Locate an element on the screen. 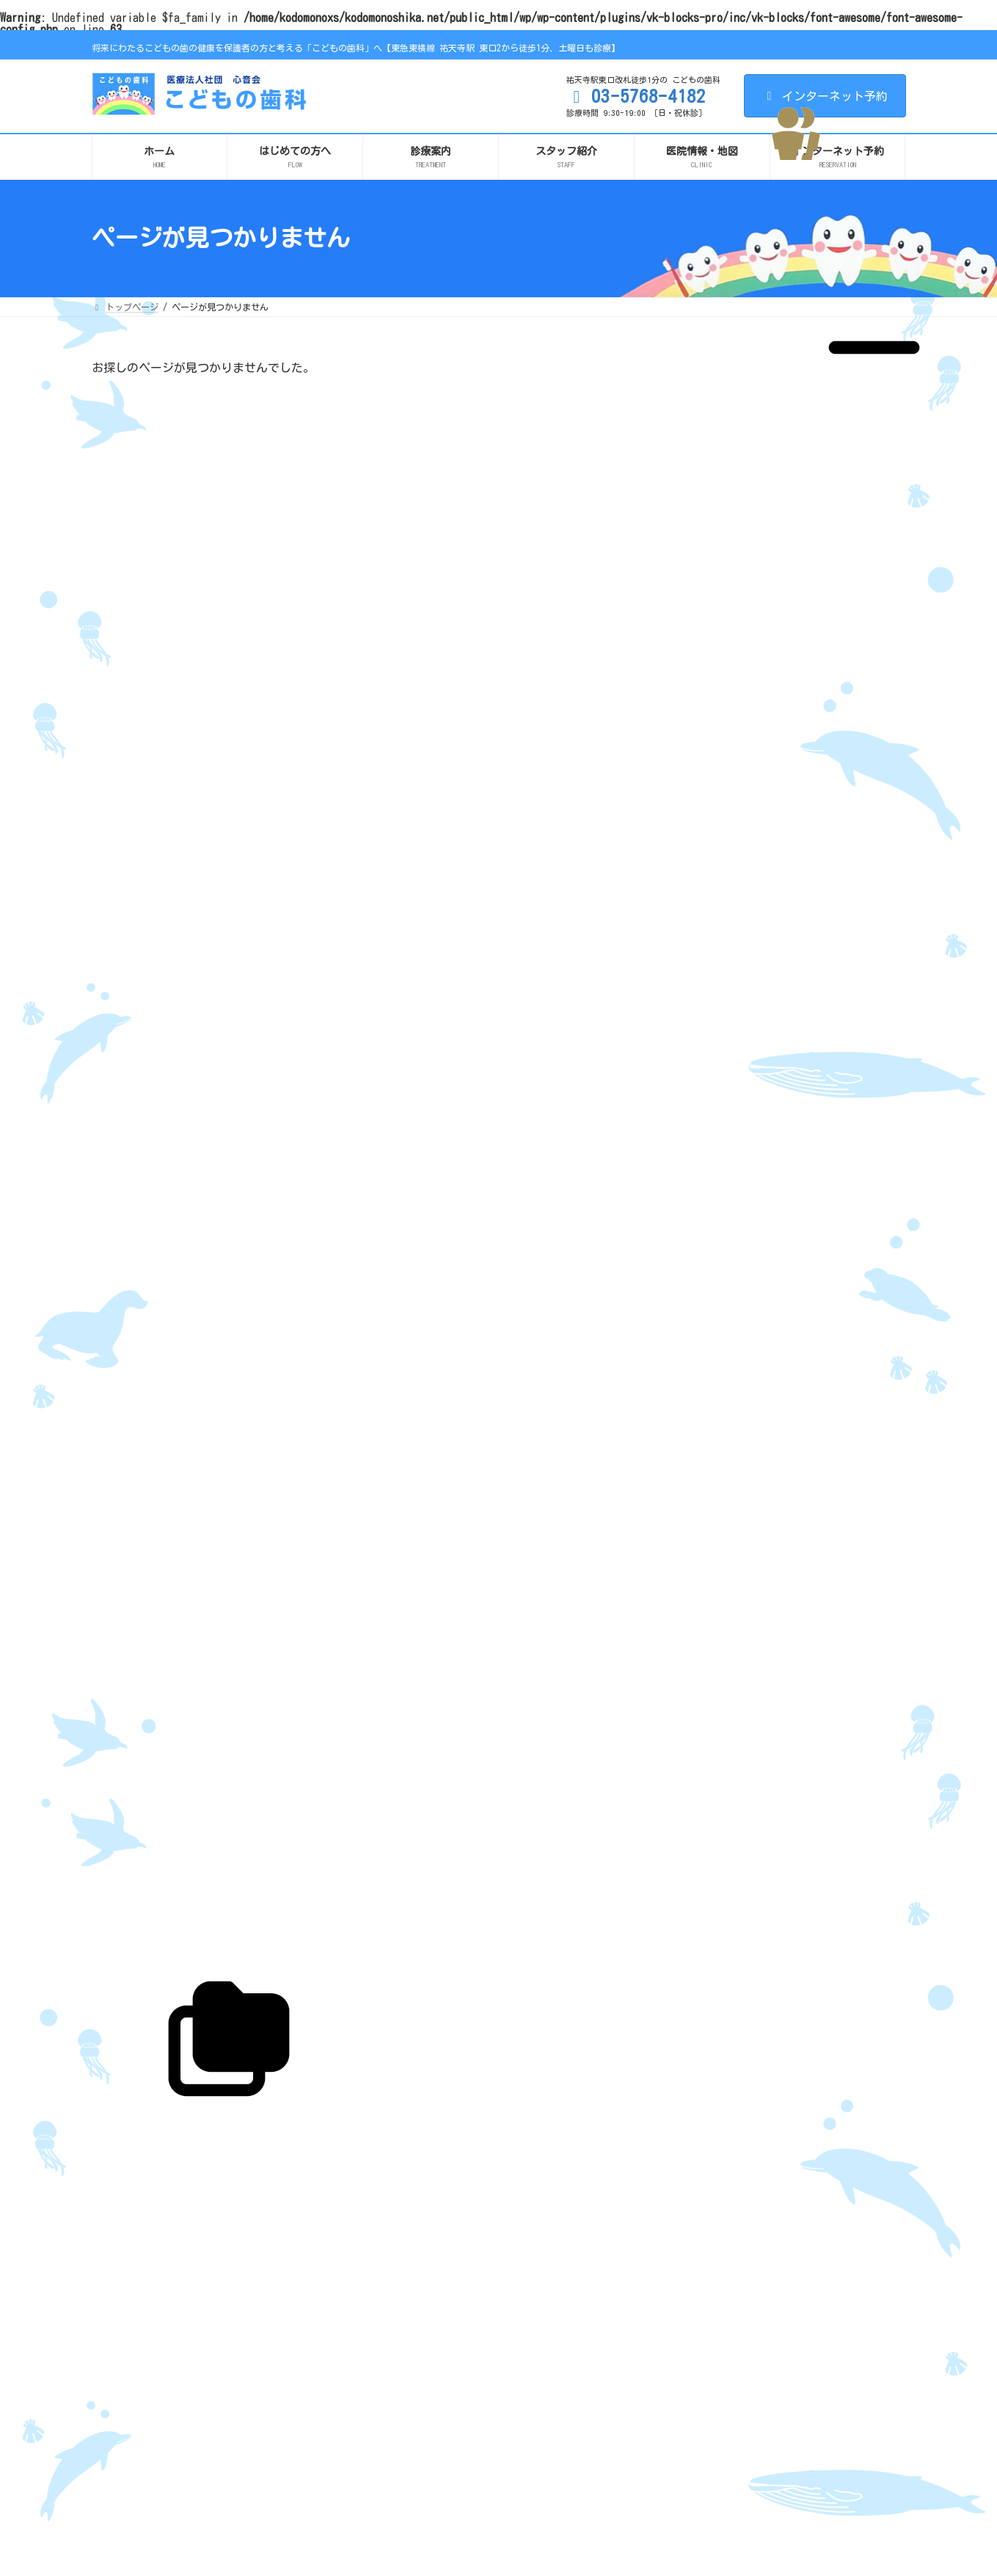  browse all folders is located at coordinates (229, 2042).